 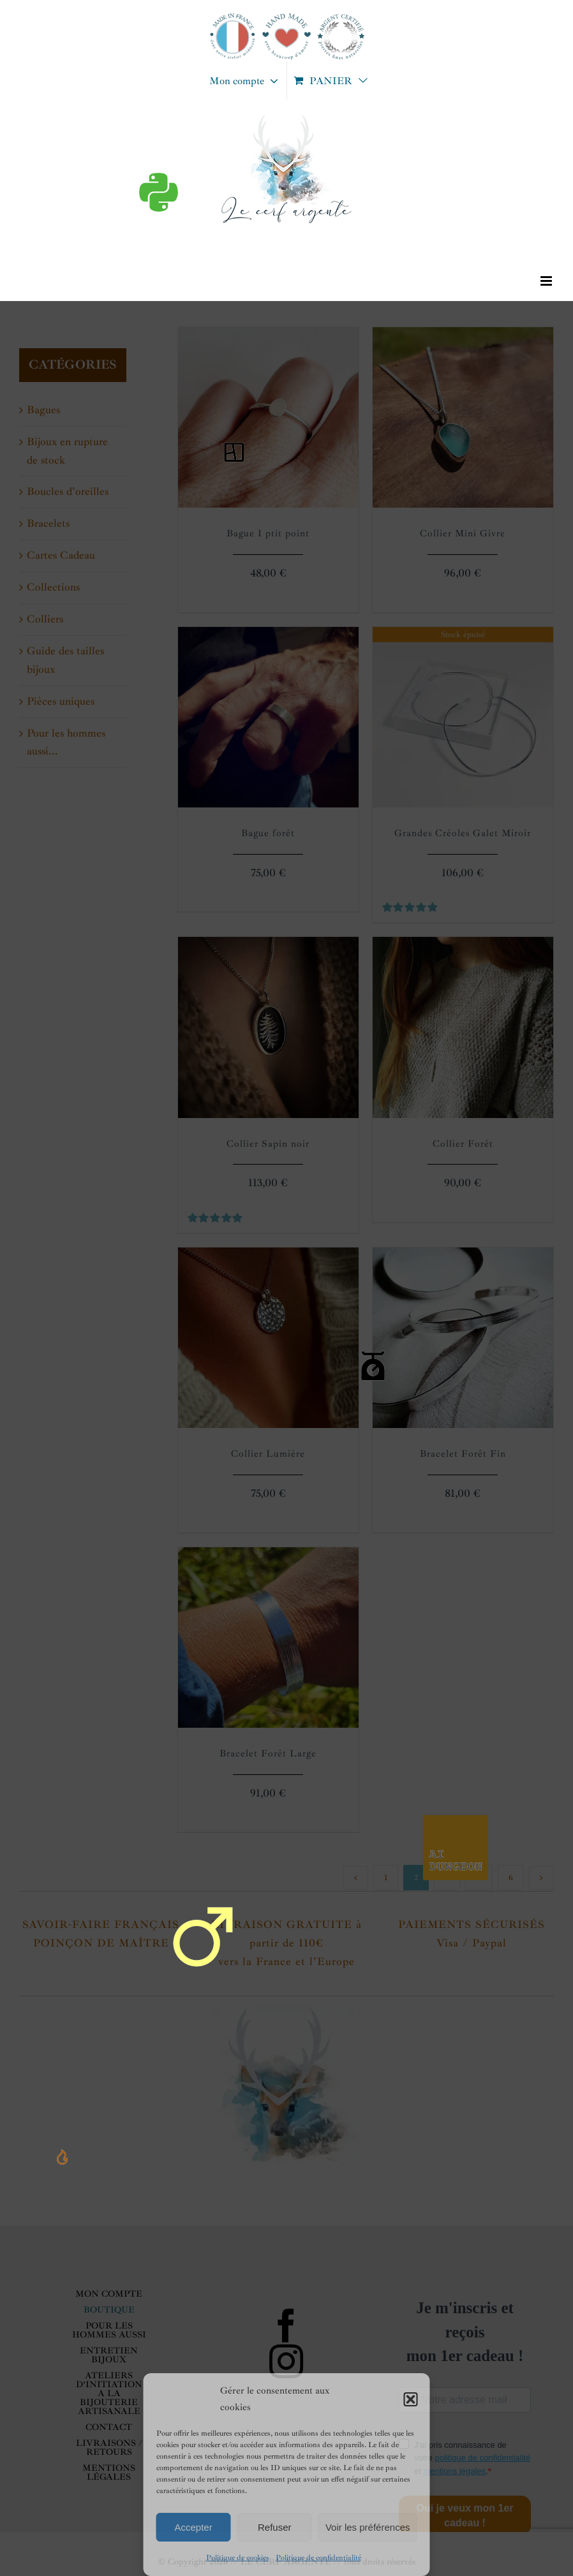 What do you see at coordinates (456, 1848) in the screenshot?
I see `open AI Dungeon app` at bounding box center [456, 1848].